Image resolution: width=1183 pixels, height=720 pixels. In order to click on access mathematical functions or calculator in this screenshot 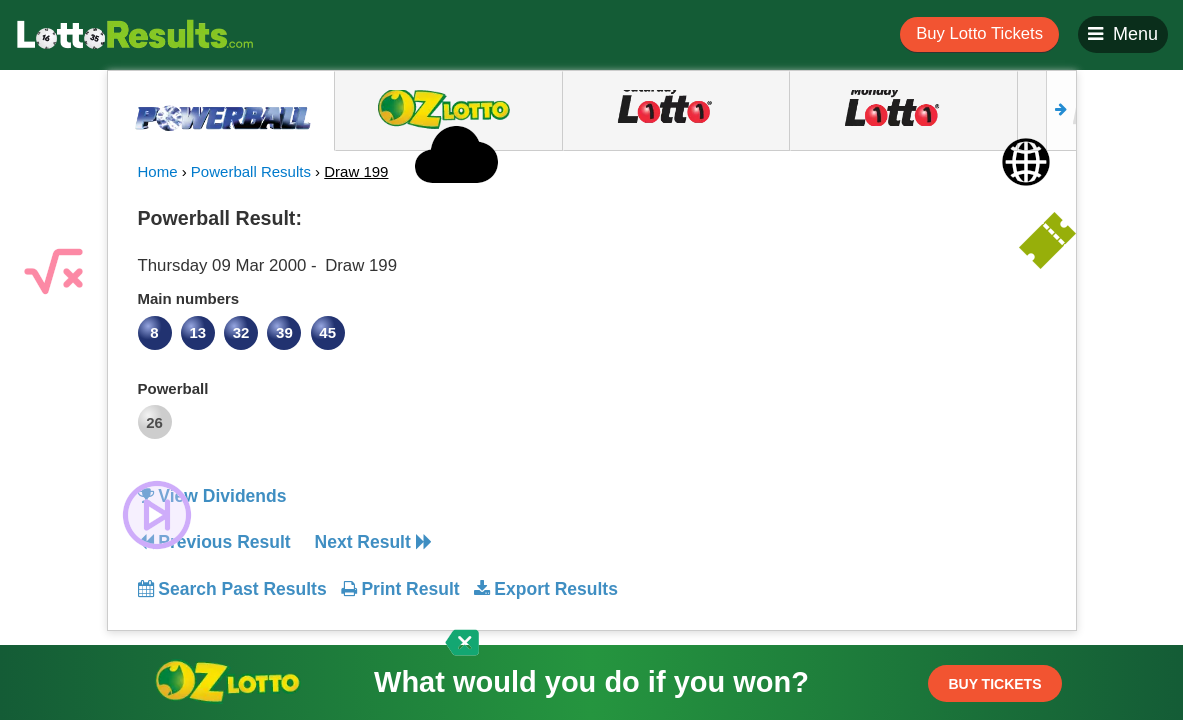, I will do `click(53, 271)`.